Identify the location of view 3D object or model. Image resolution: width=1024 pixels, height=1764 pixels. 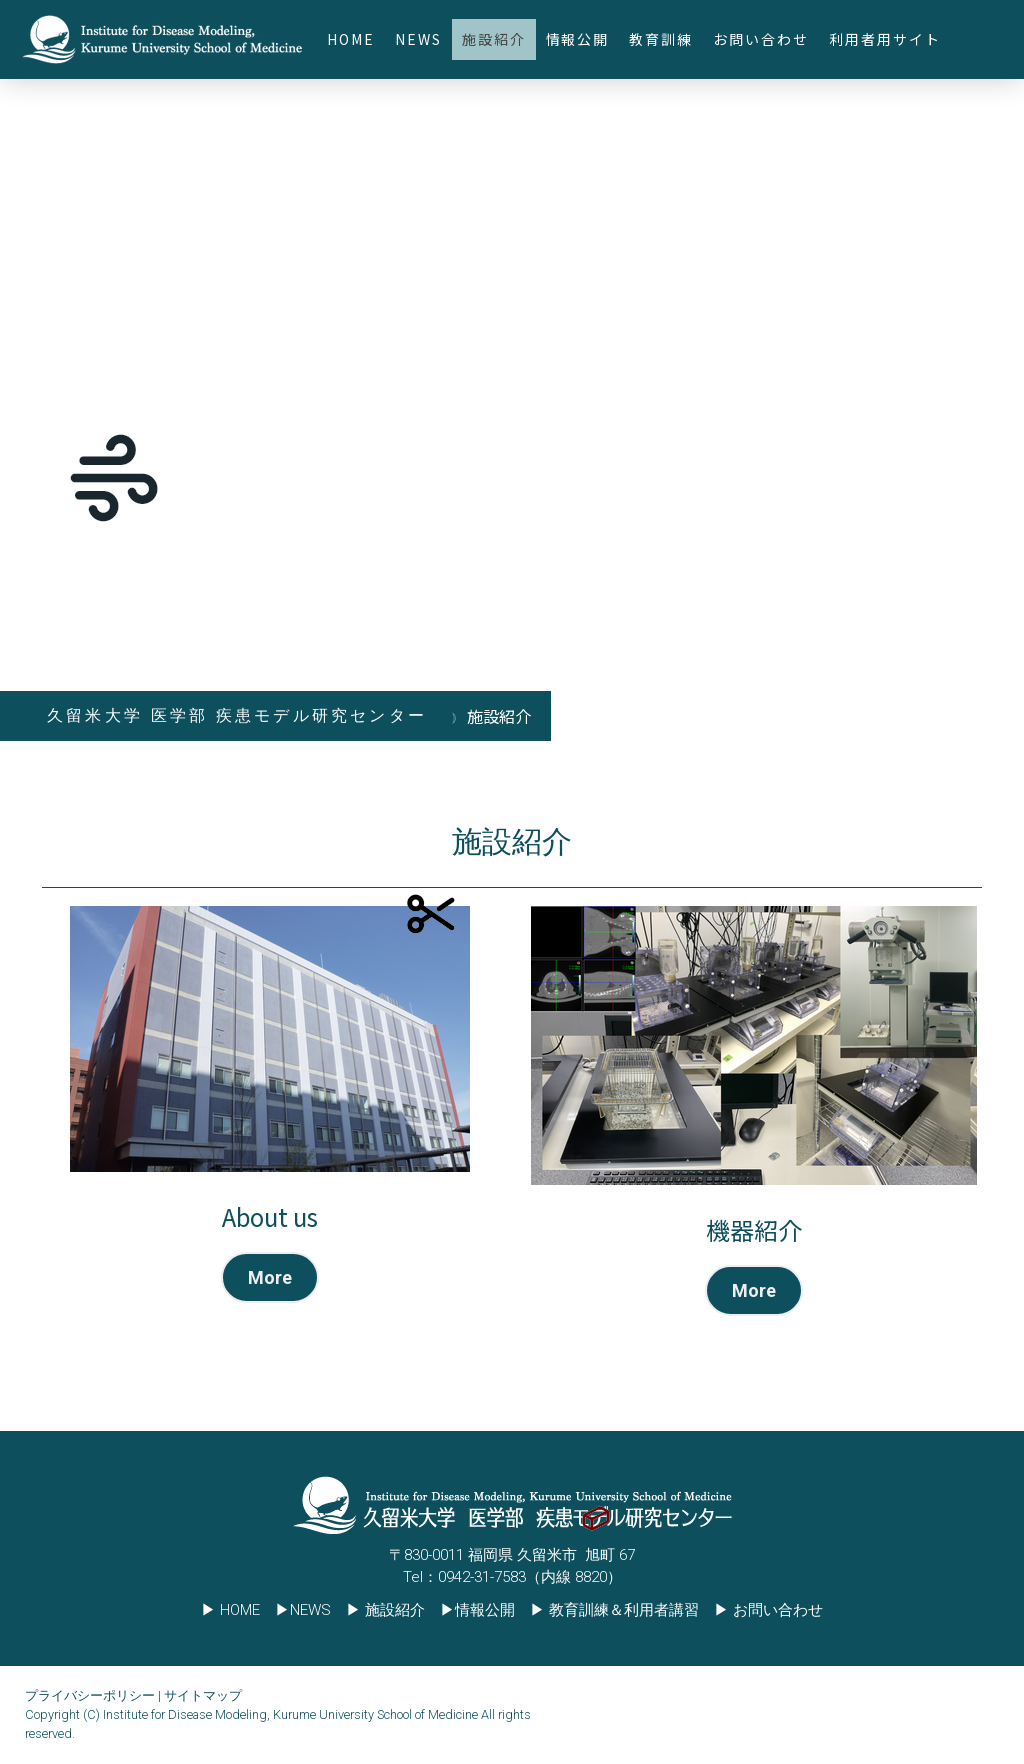
(596, 1517).